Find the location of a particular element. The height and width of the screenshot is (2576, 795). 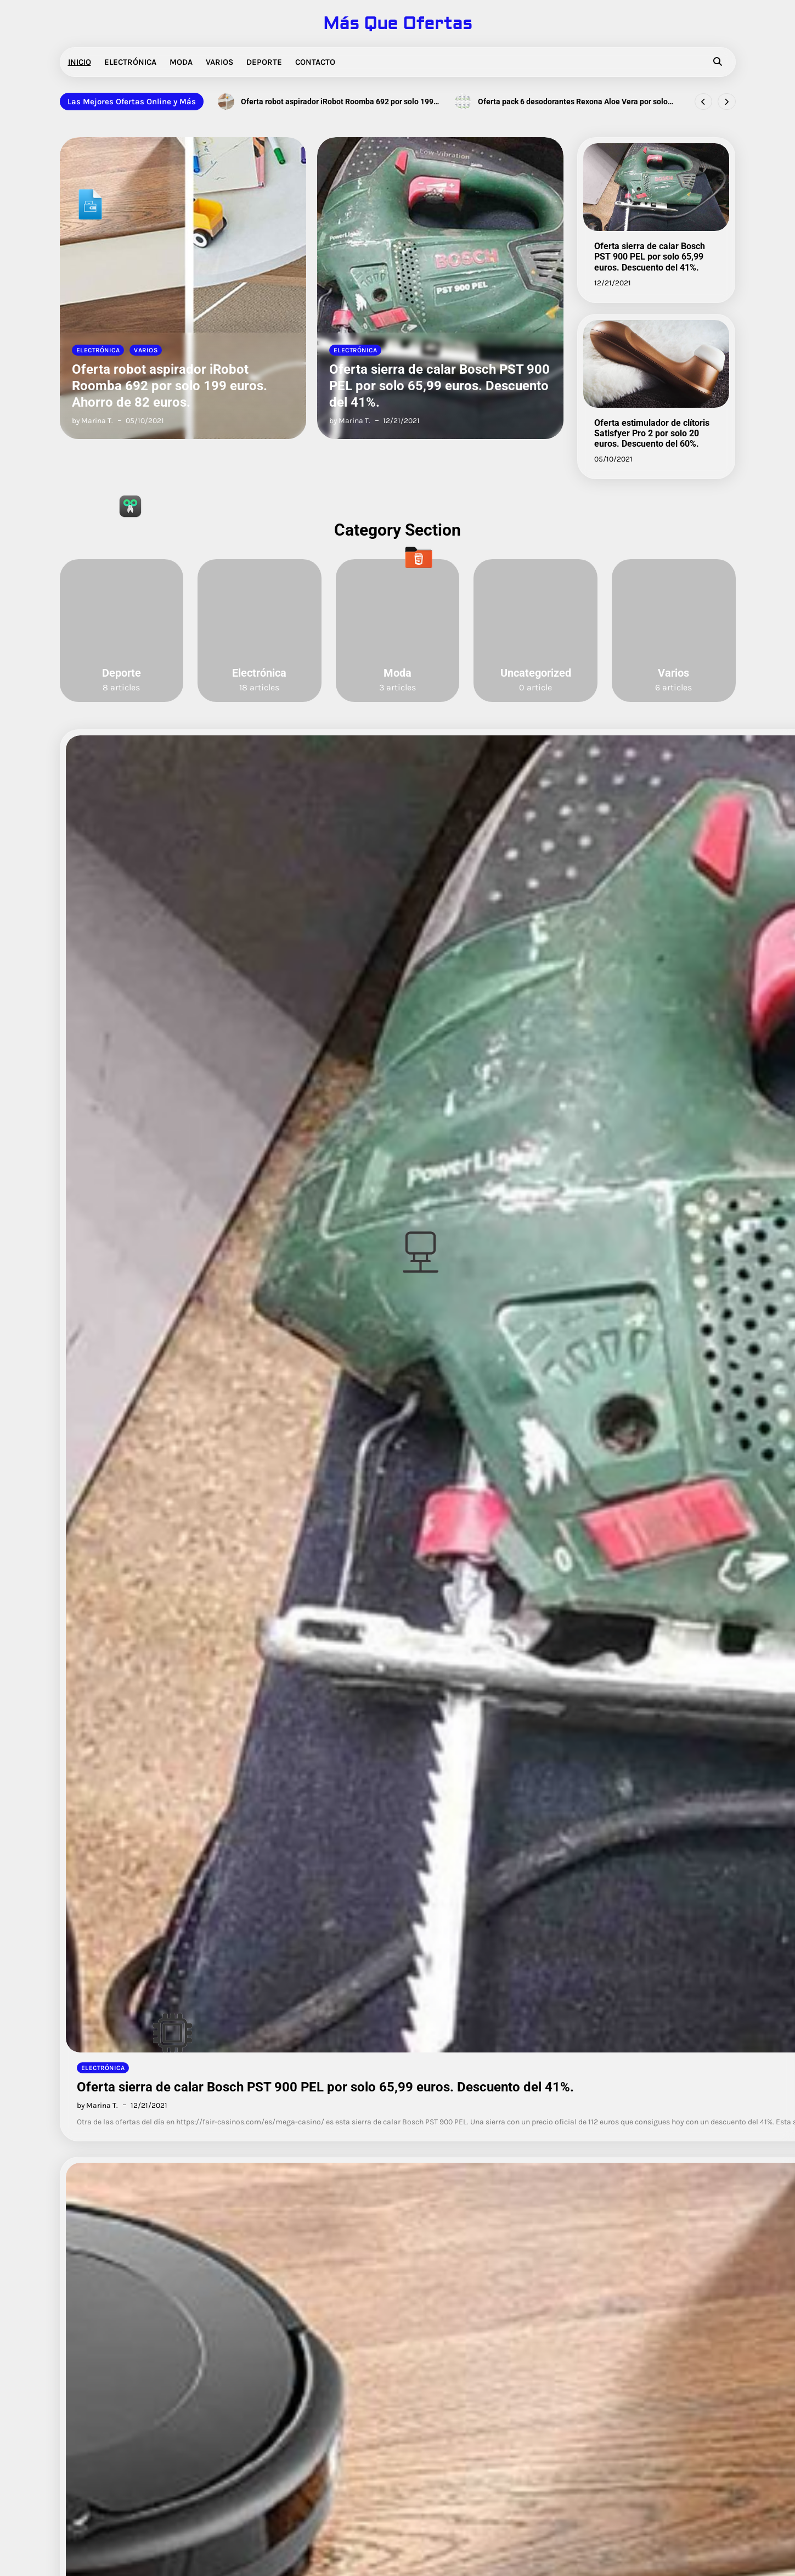

access hardware or processor settings is located at coordinates (172, 2033).